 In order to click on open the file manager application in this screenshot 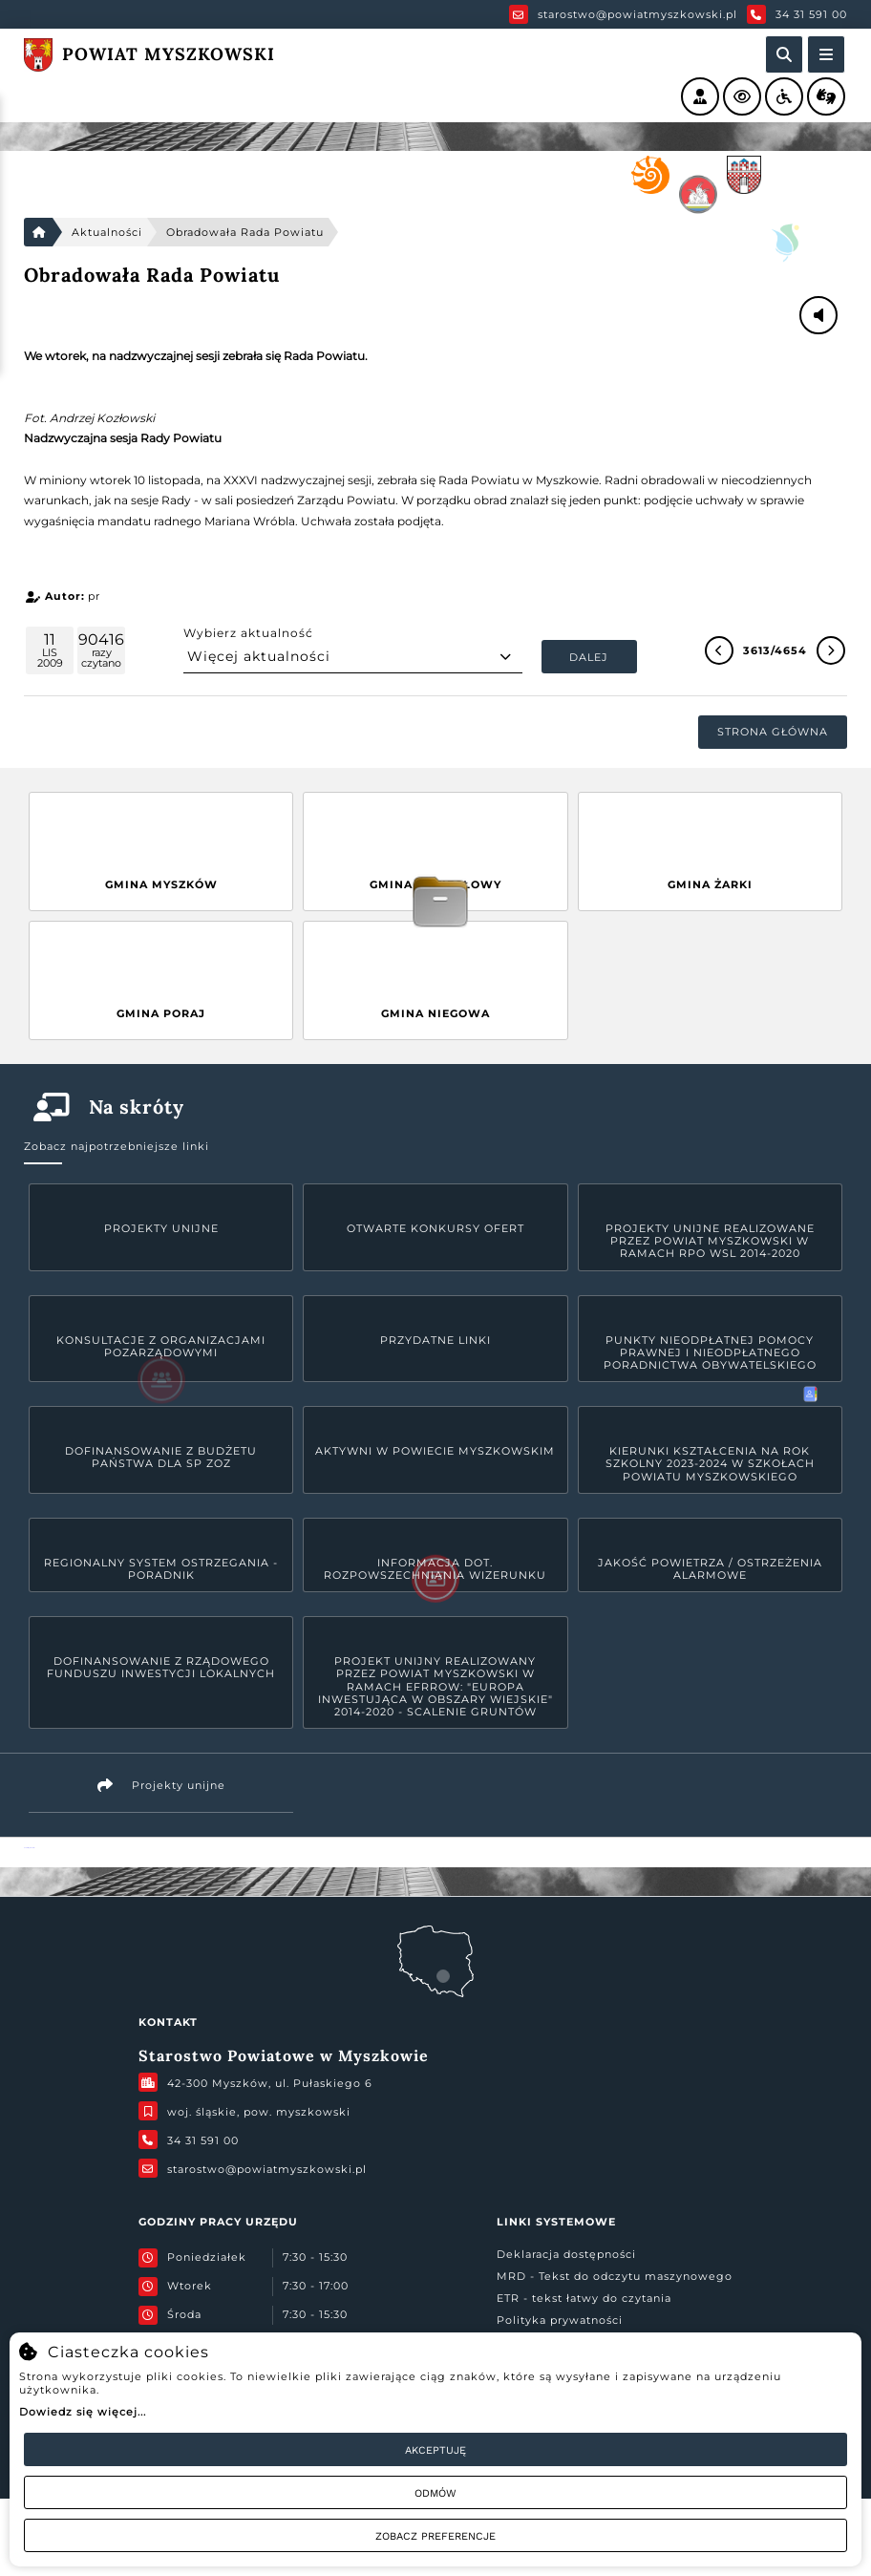, I will do `click(440, 902)`.